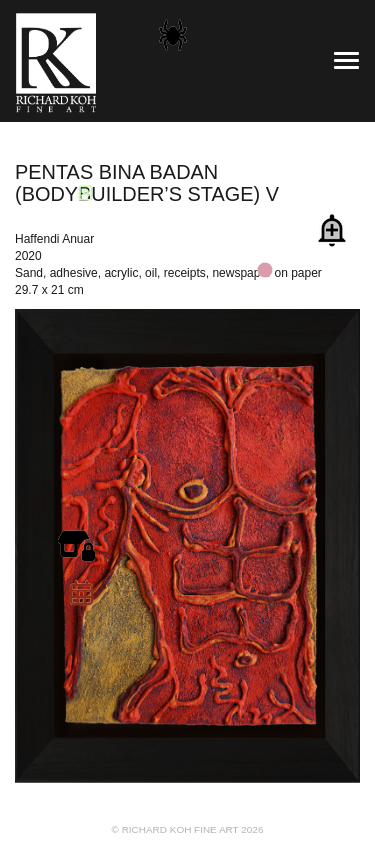  I want to click on indicates bug or error in the system, so click(173, 35).